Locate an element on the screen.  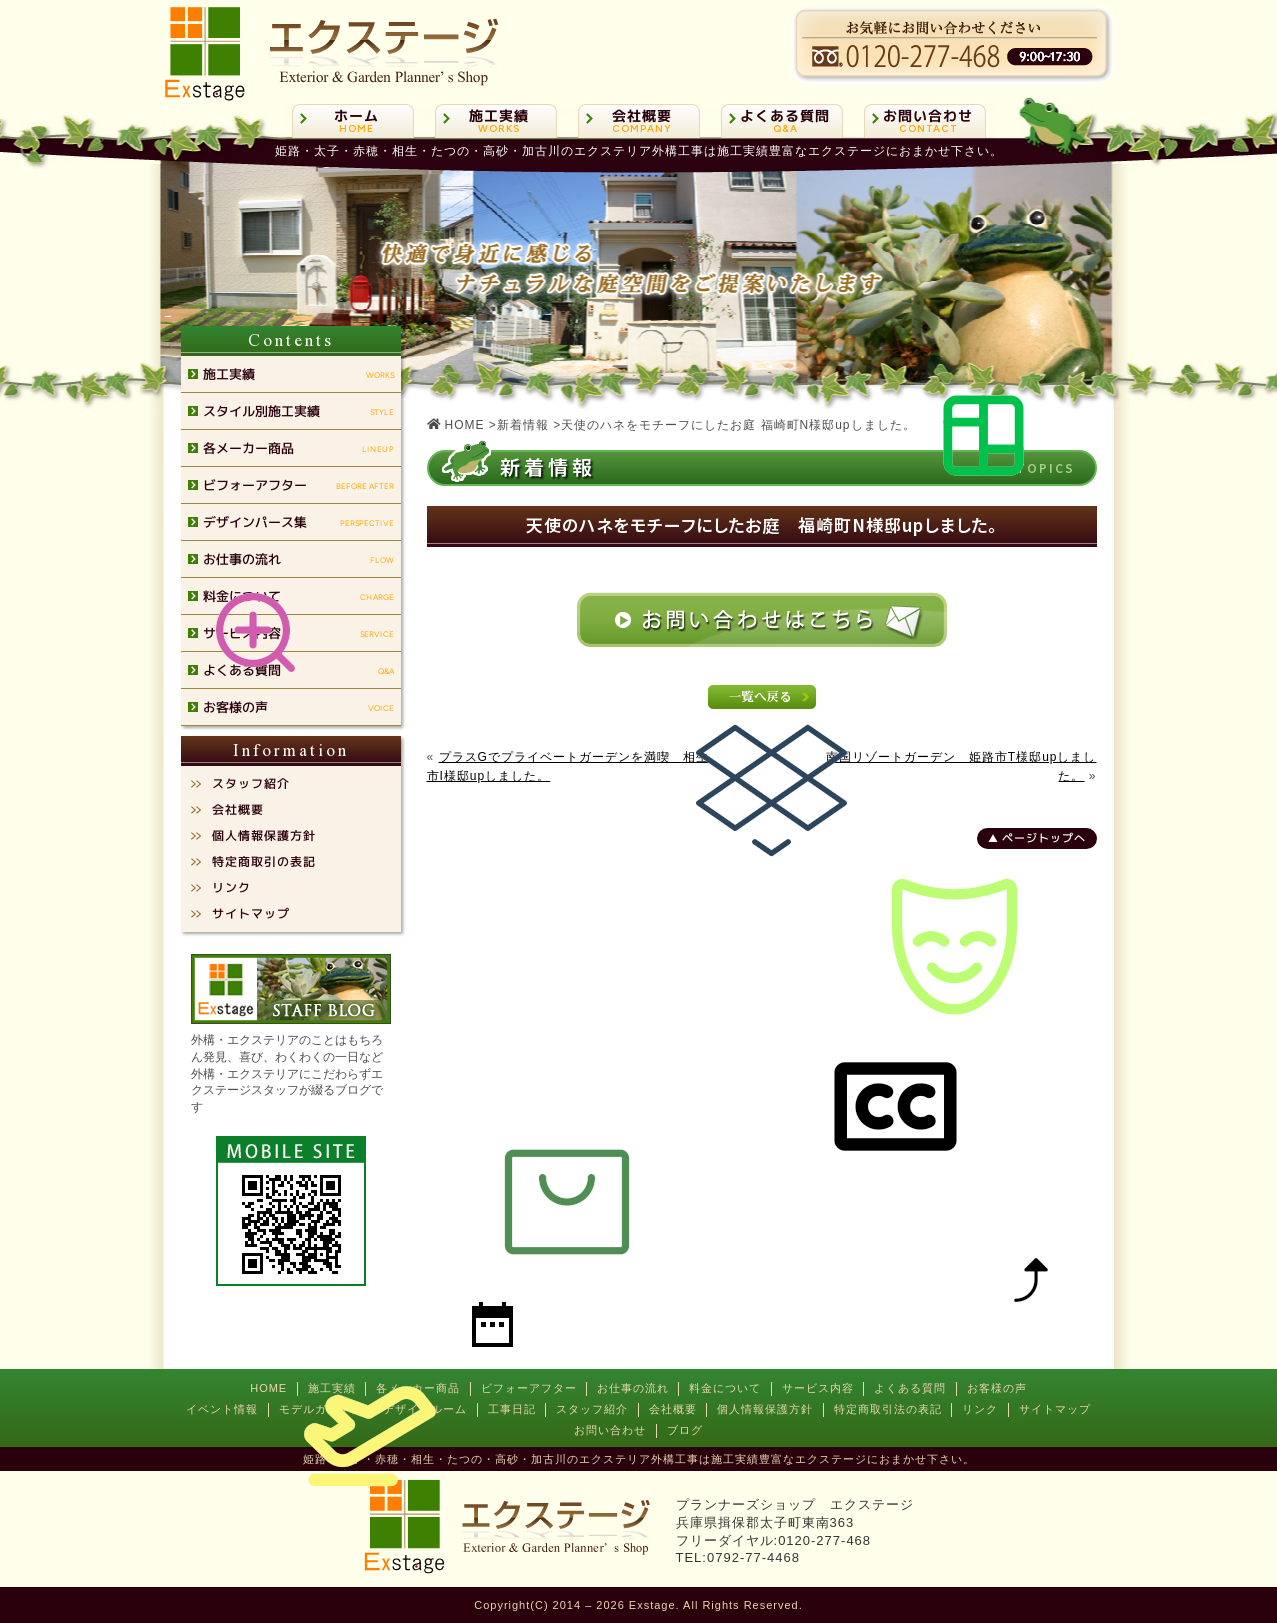
enable closed captions for video content is located at coordinates (895, 1106).